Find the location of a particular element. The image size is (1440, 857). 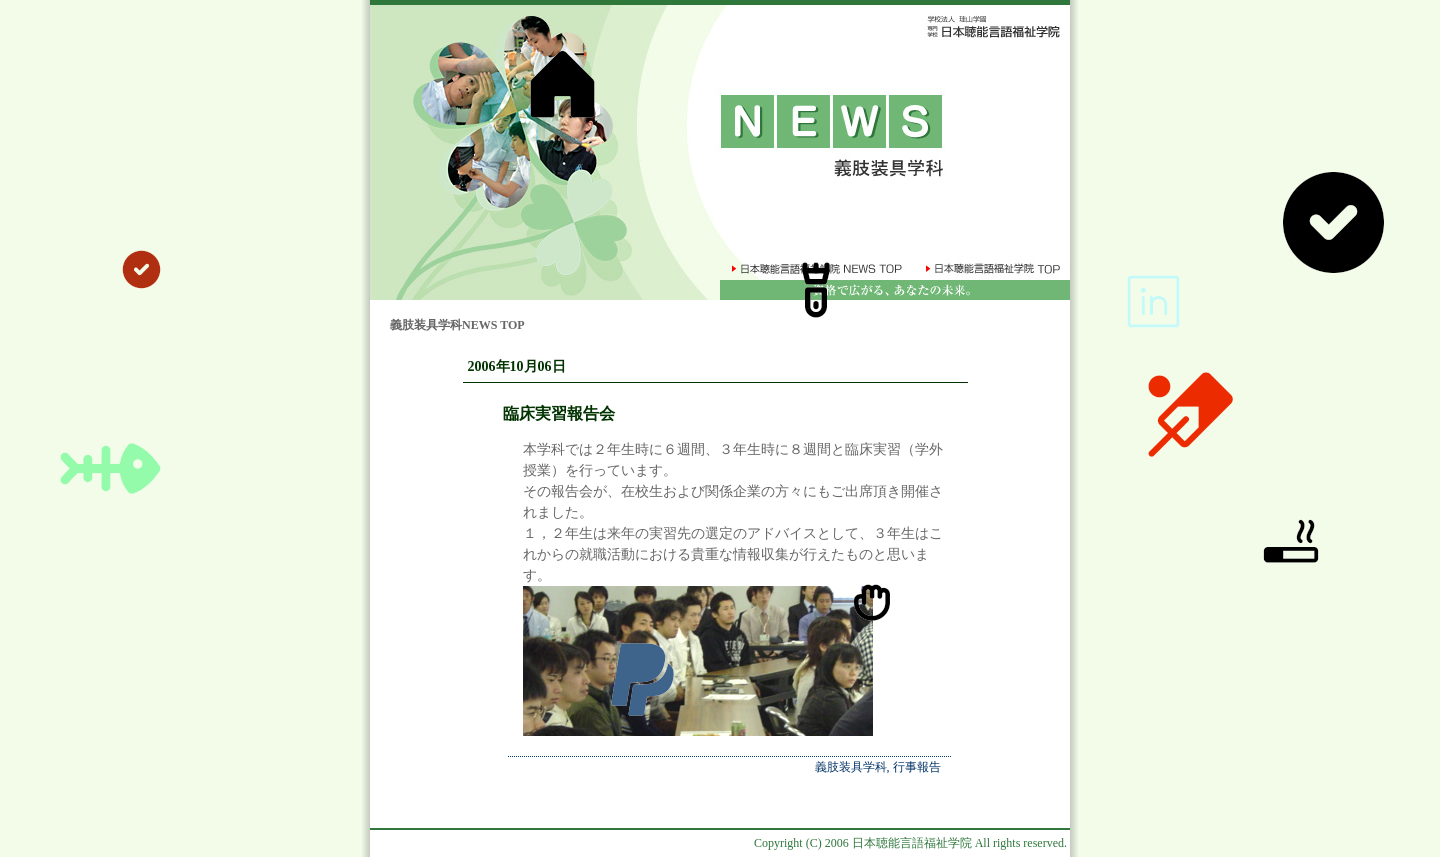

navigate to home screen is located at coordinates (562, 85).